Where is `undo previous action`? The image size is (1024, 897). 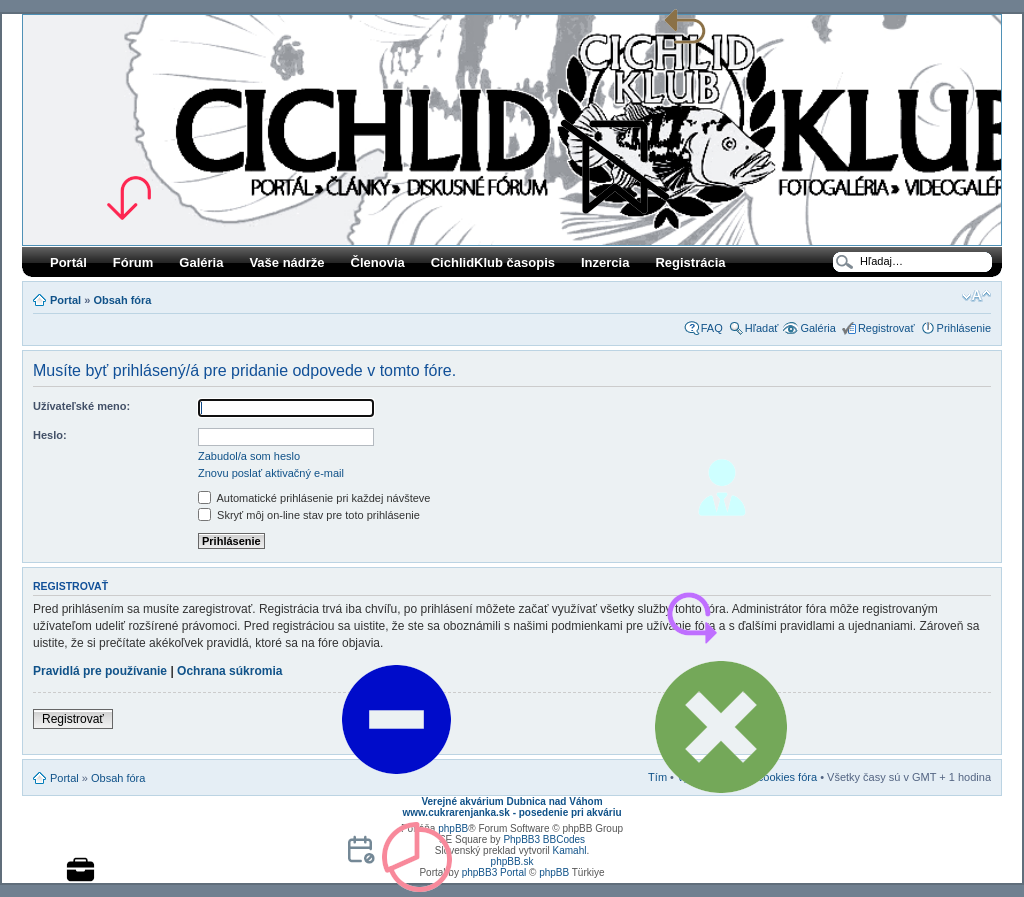
undo previous action is located at coordinates (685, 28).